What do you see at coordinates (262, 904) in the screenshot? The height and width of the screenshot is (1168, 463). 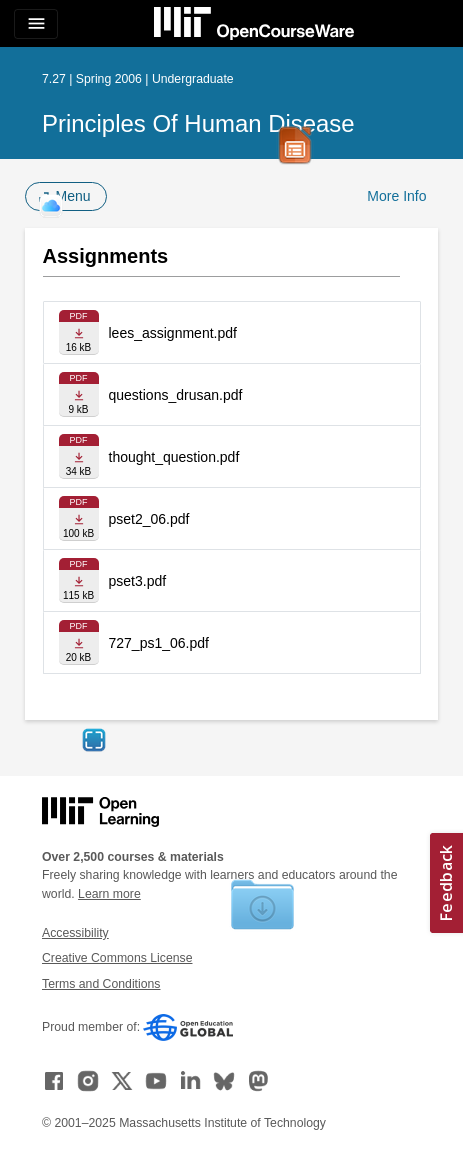 I see `open downloads folder` at bounding box center [262, 904].